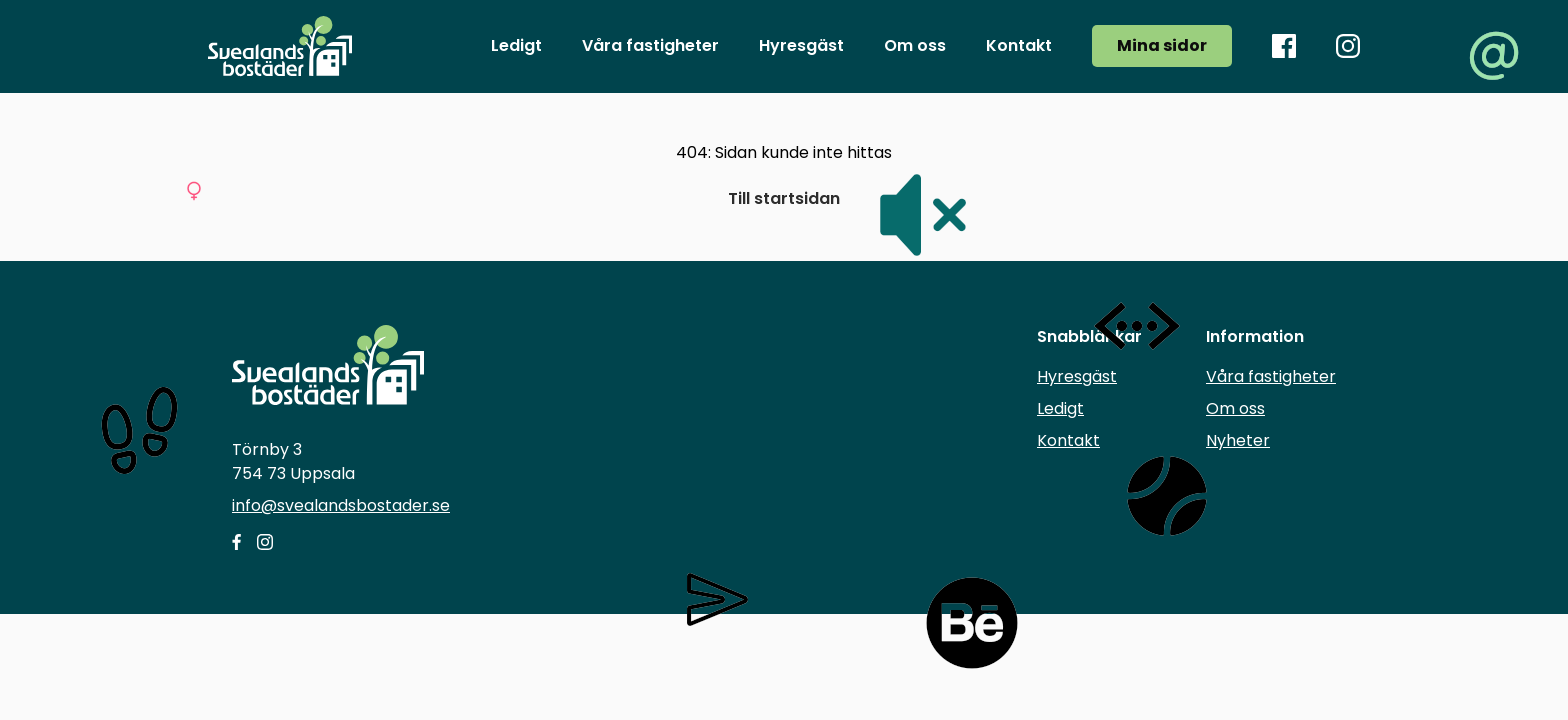 Image resolution: width=1568 pixels, height=720 pixels. Describe the element at coordinates (717, 599) in the screenshot. I see `send a message or email` at that location.